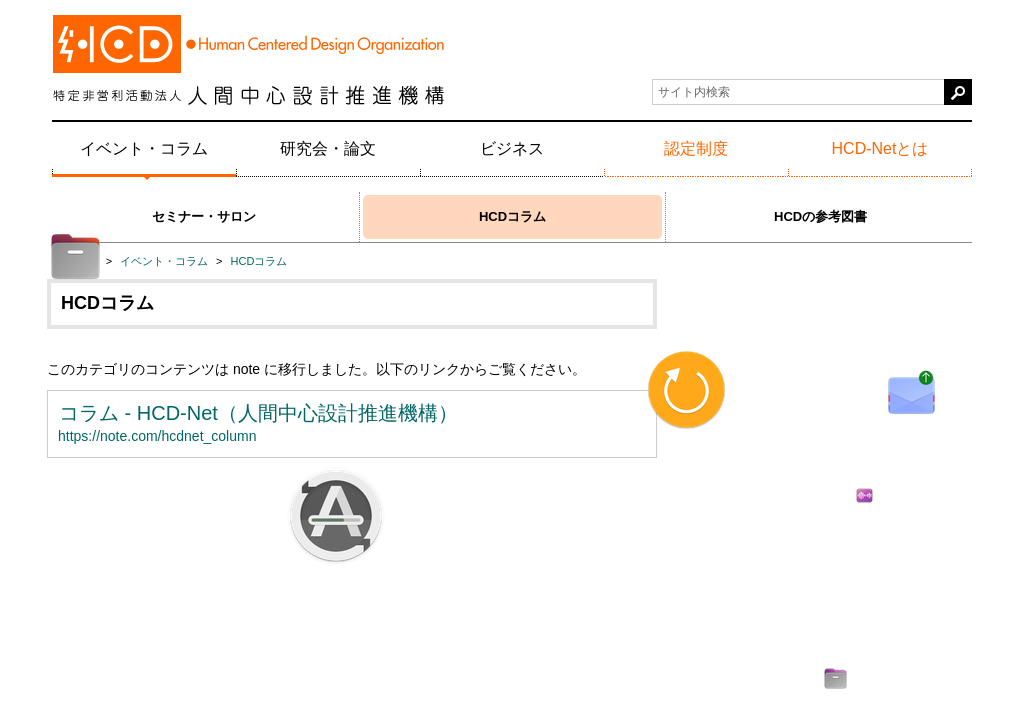 This screenshot has width=1024, height=720. Describe the element at coordinates (864, 495) in the screenshot. I see `open the audio recorder app` at that location.